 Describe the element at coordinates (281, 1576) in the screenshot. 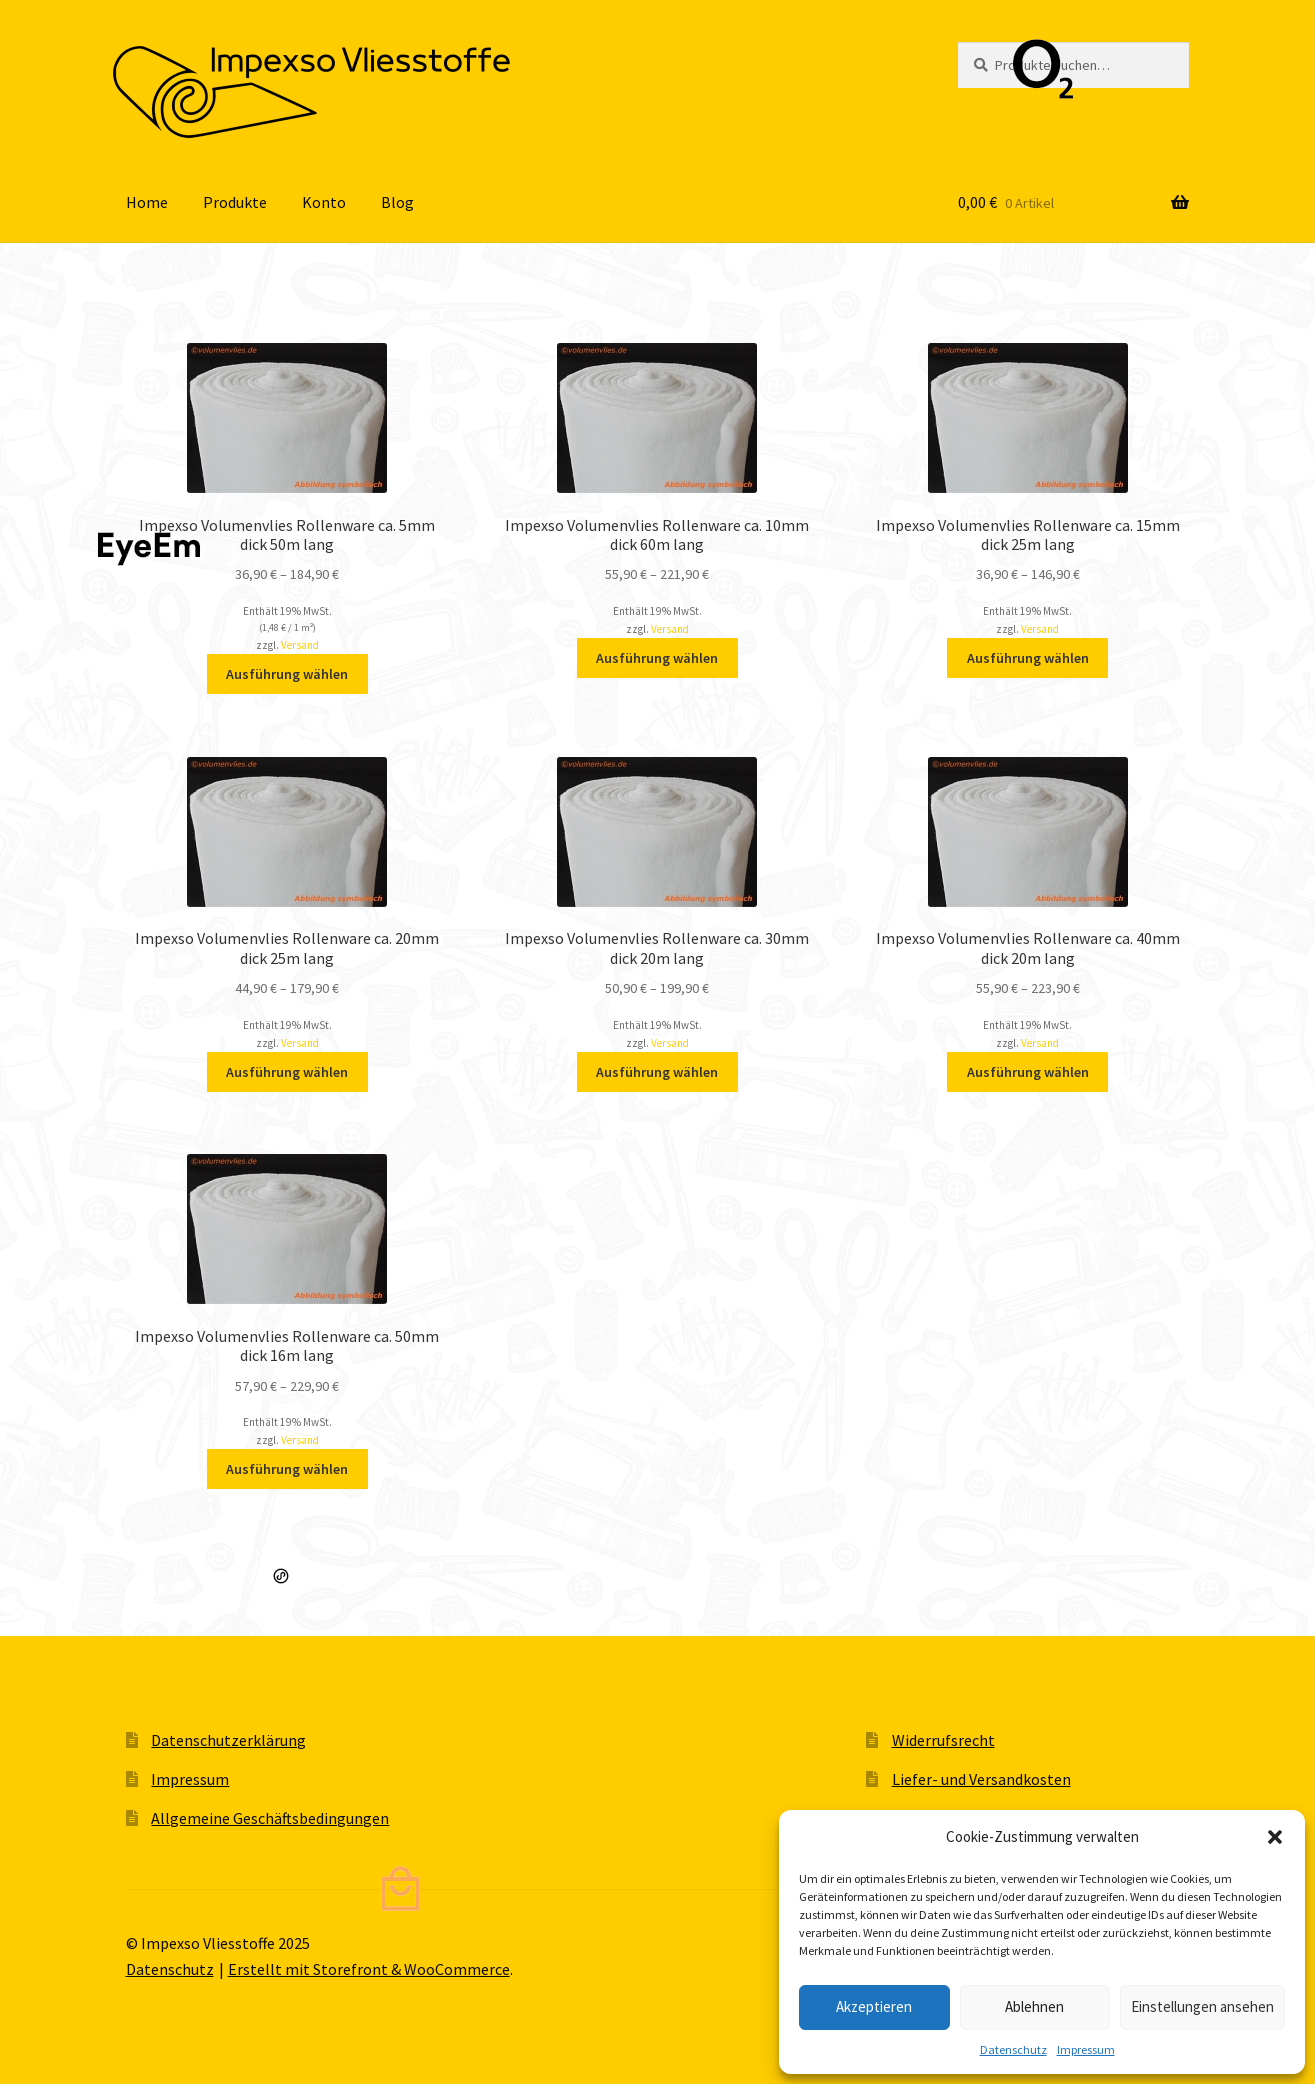

I see `open a mini program or lightweight app` at that location.